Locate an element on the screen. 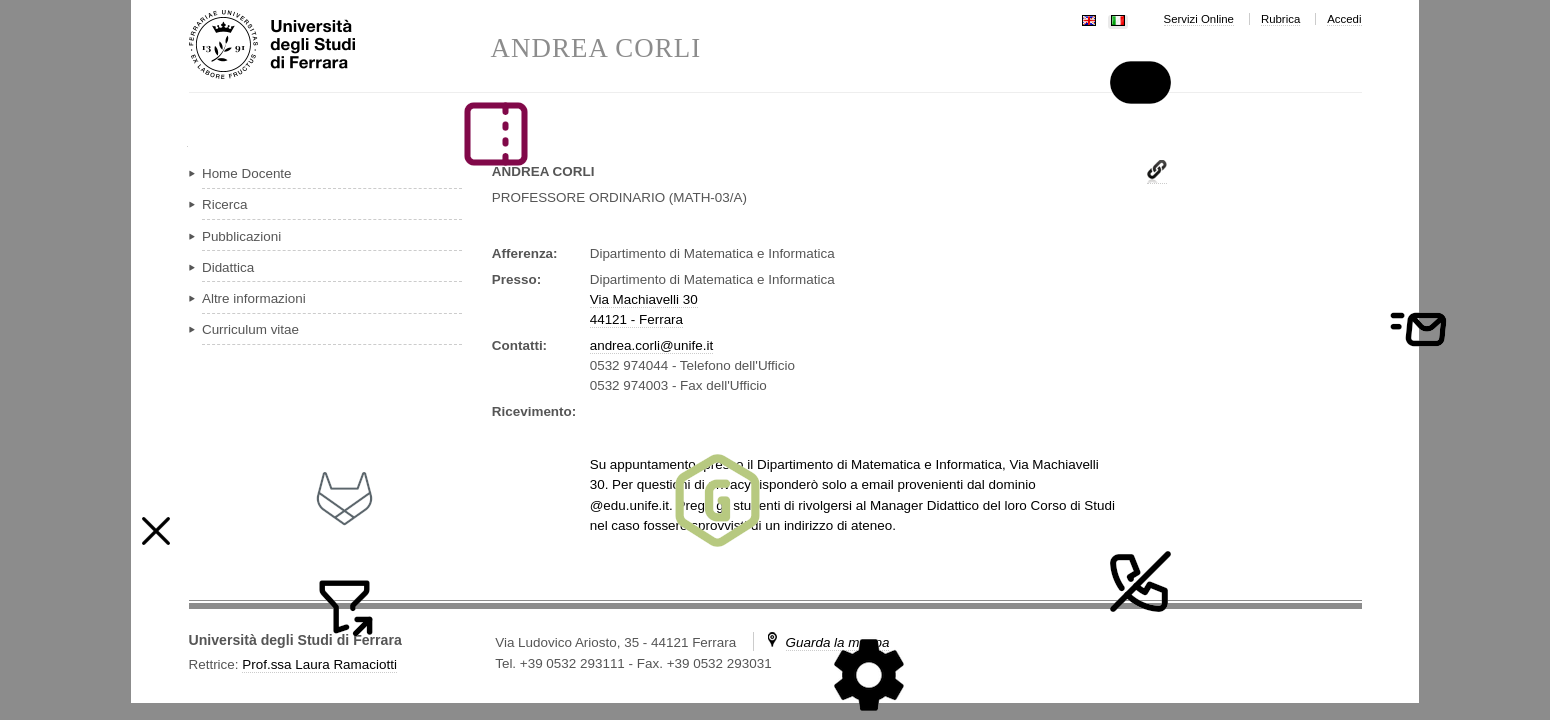 This screenshot has height=720, width=1550. share current filter settings is located at coordinates (344, 605).